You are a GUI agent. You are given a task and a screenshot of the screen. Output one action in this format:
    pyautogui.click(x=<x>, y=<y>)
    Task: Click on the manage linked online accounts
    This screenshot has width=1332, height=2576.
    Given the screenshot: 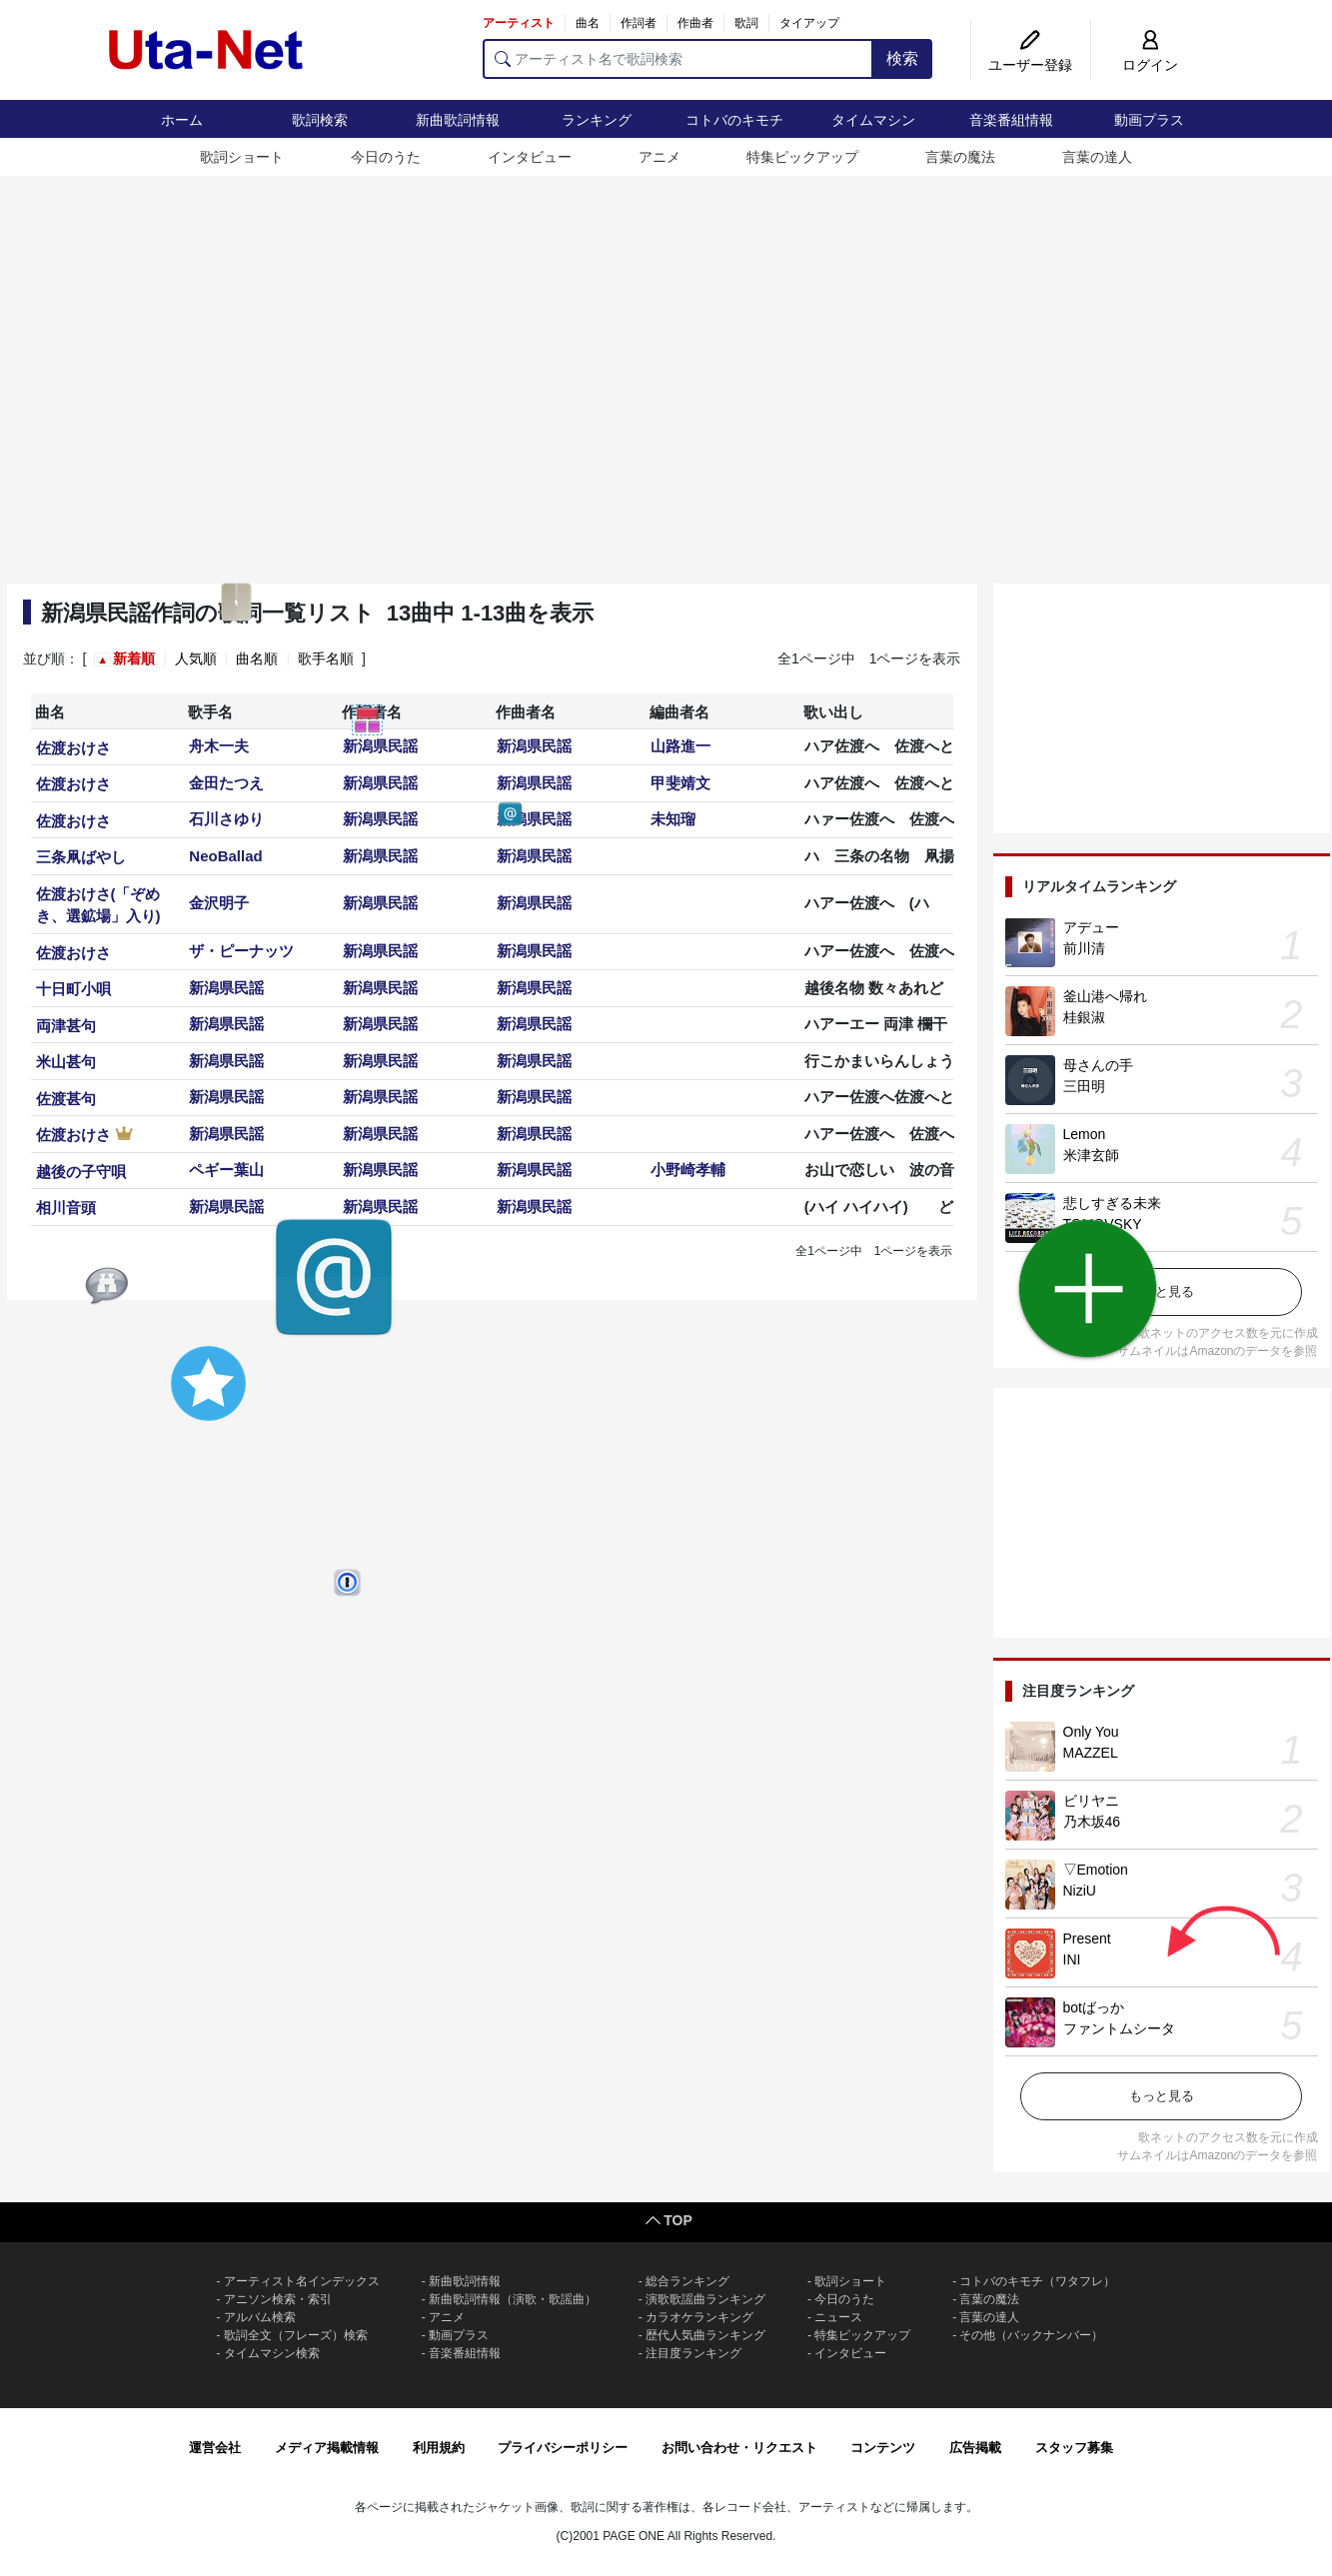 What is the action you would take?
    pyautogui.click(x=510, y=813)
    